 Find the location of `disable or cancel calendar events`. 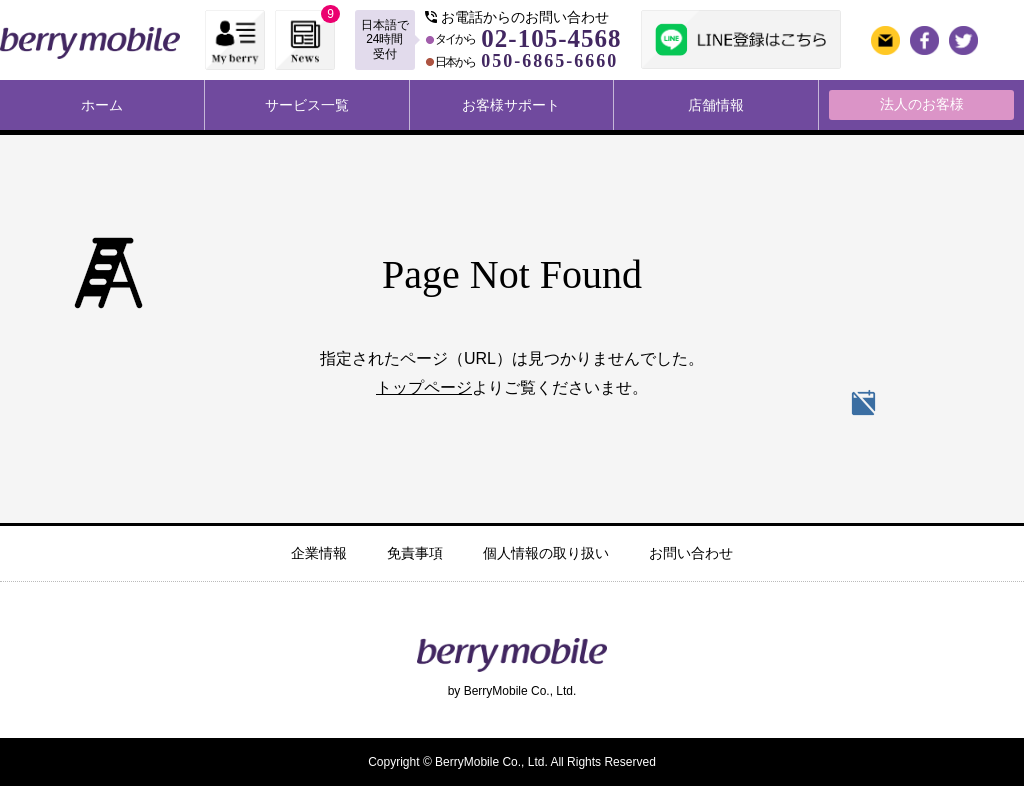

disable or cancel calendar events is located at coordinates (863, 403).